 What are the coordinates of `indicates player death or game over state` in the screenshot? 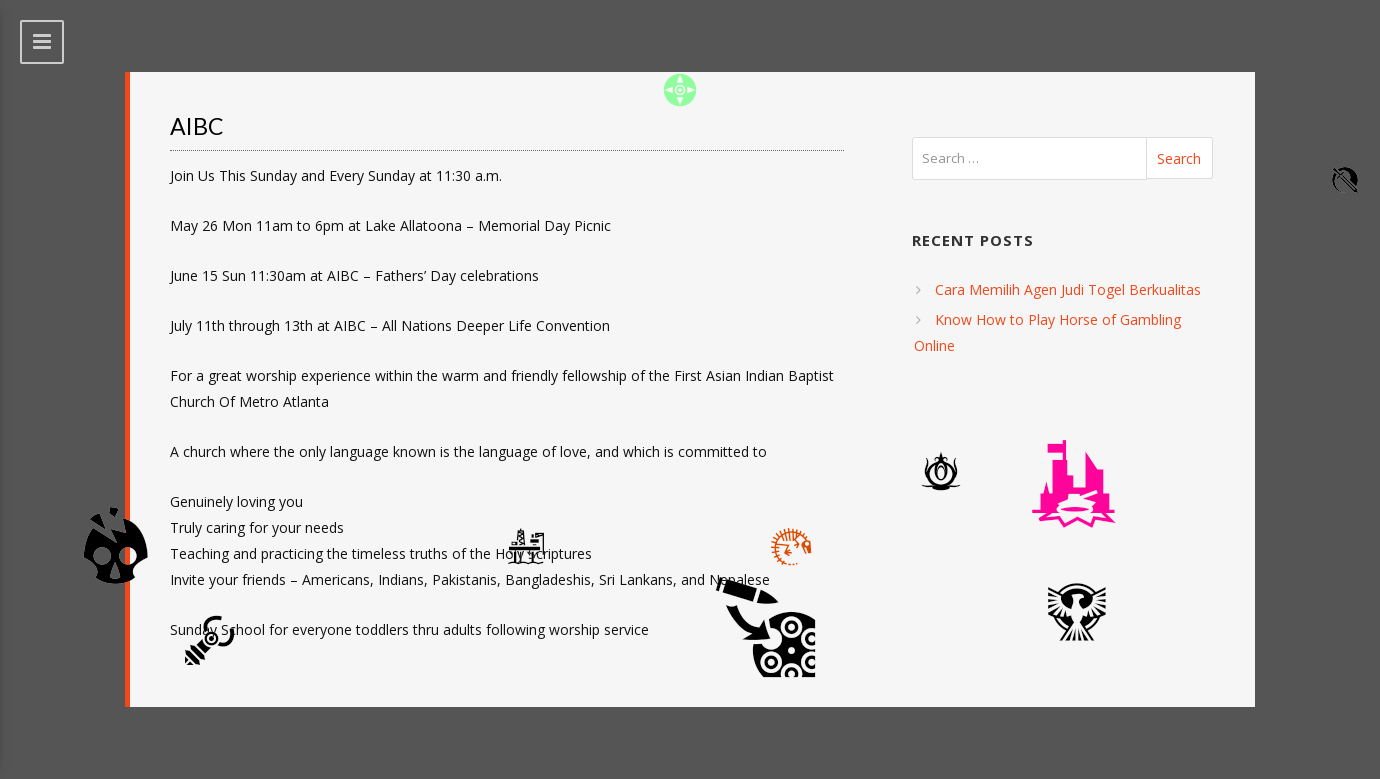 It's located at (115, 547).